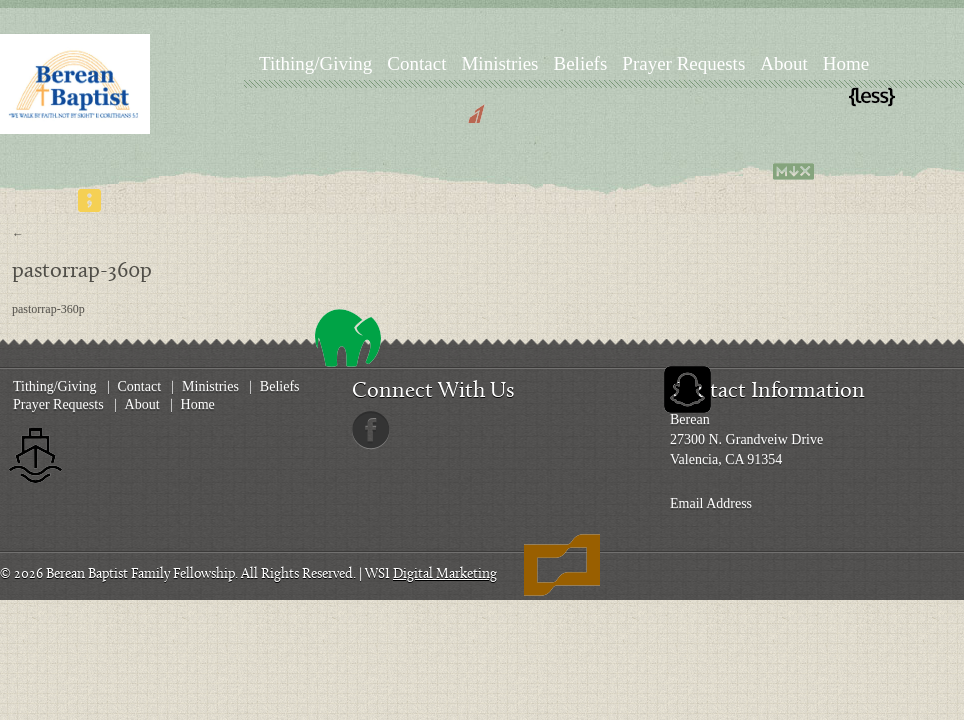 This screenshot has width=964, height=720. What do you see at coordinates (562, 565) in the screenshot?
I see `open the Brex financial management app` at bounding box center [562, 565].